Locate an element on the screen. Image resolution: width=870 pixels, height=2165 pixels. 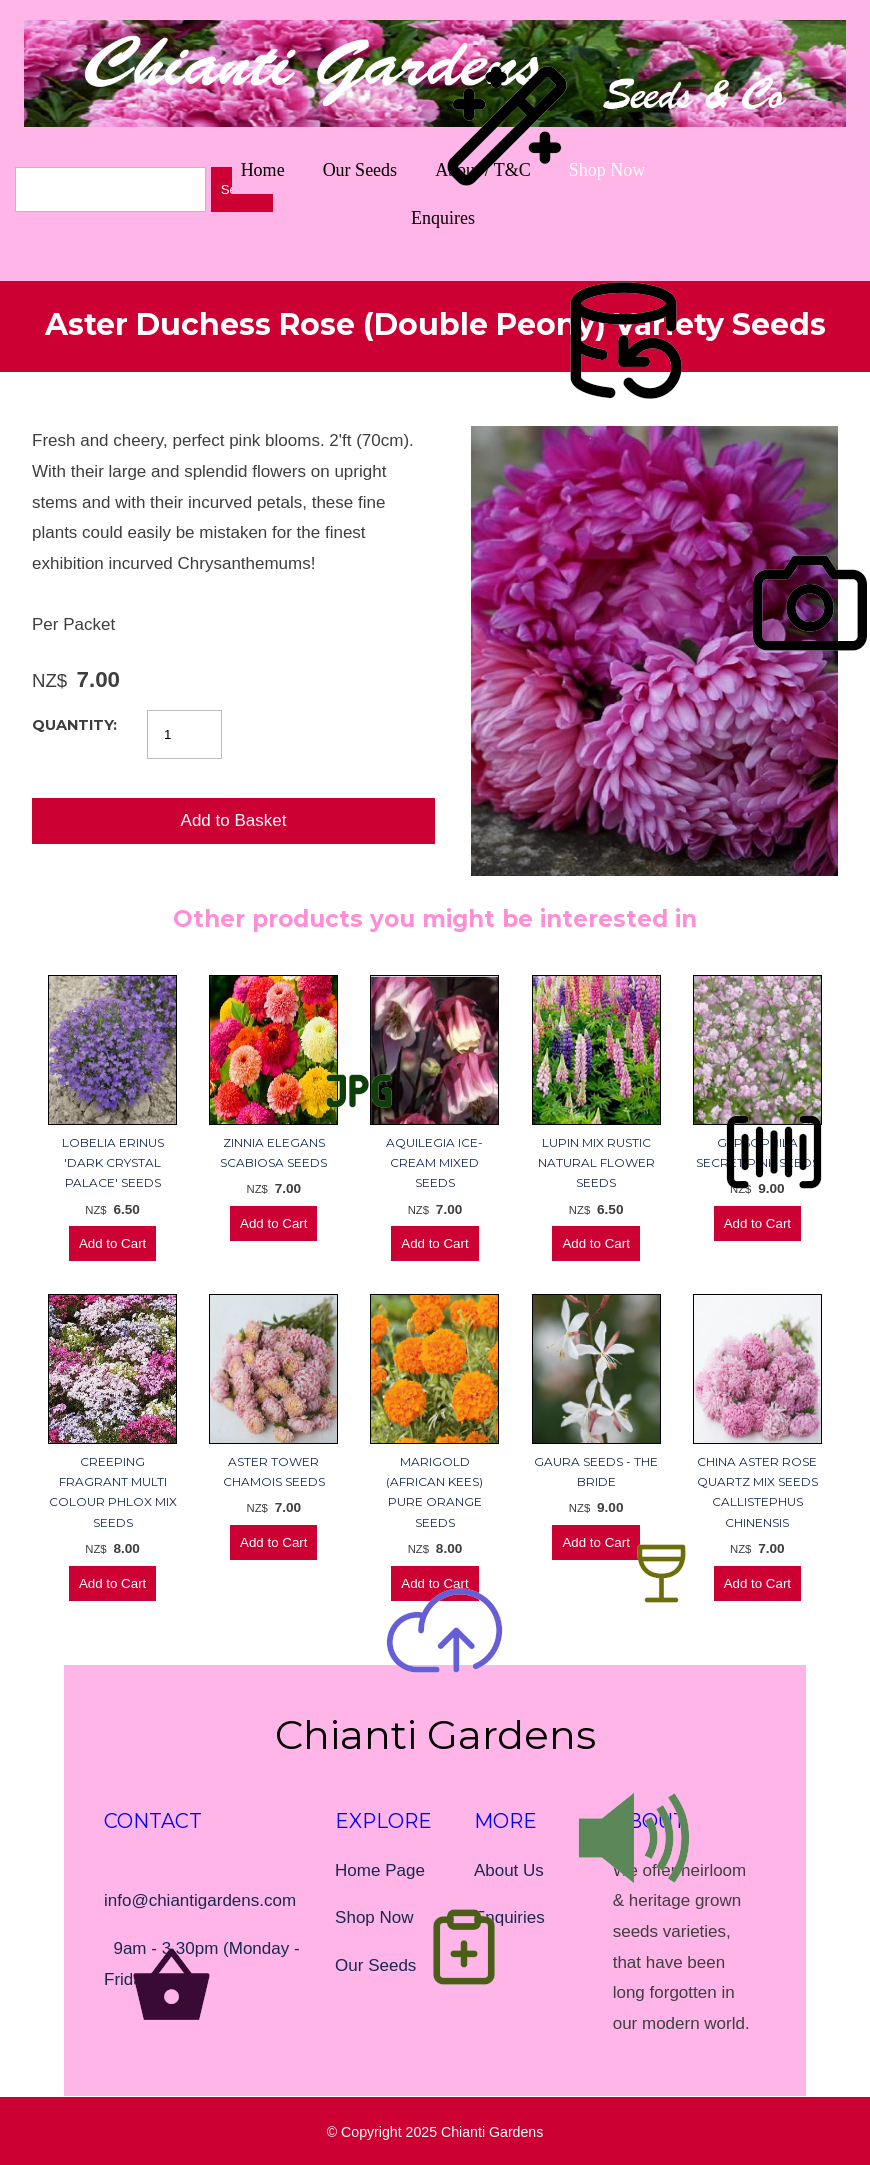
volume is set to high or maximum is located at coordinates (634, 1838).